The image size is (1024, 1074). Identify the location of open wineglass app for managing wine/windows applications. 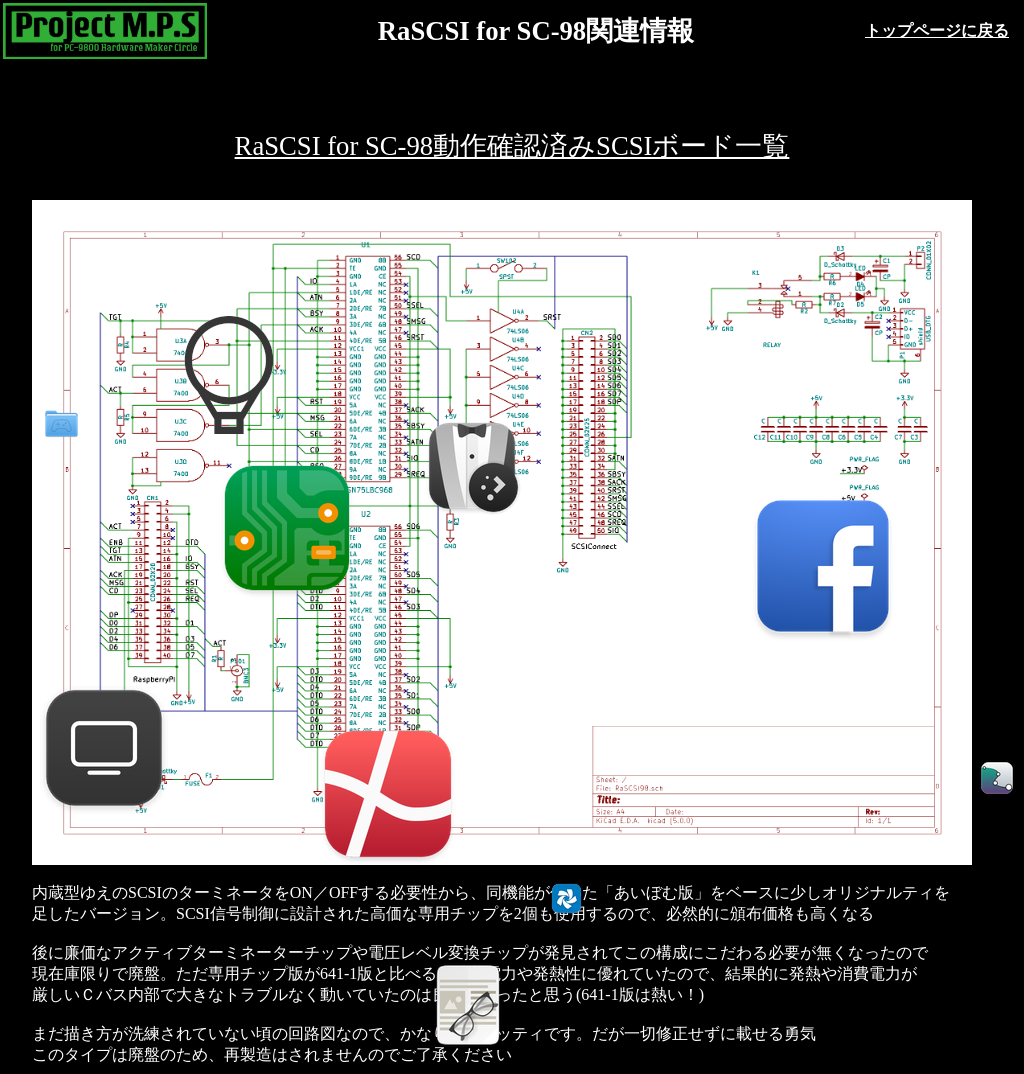
(388, 794).